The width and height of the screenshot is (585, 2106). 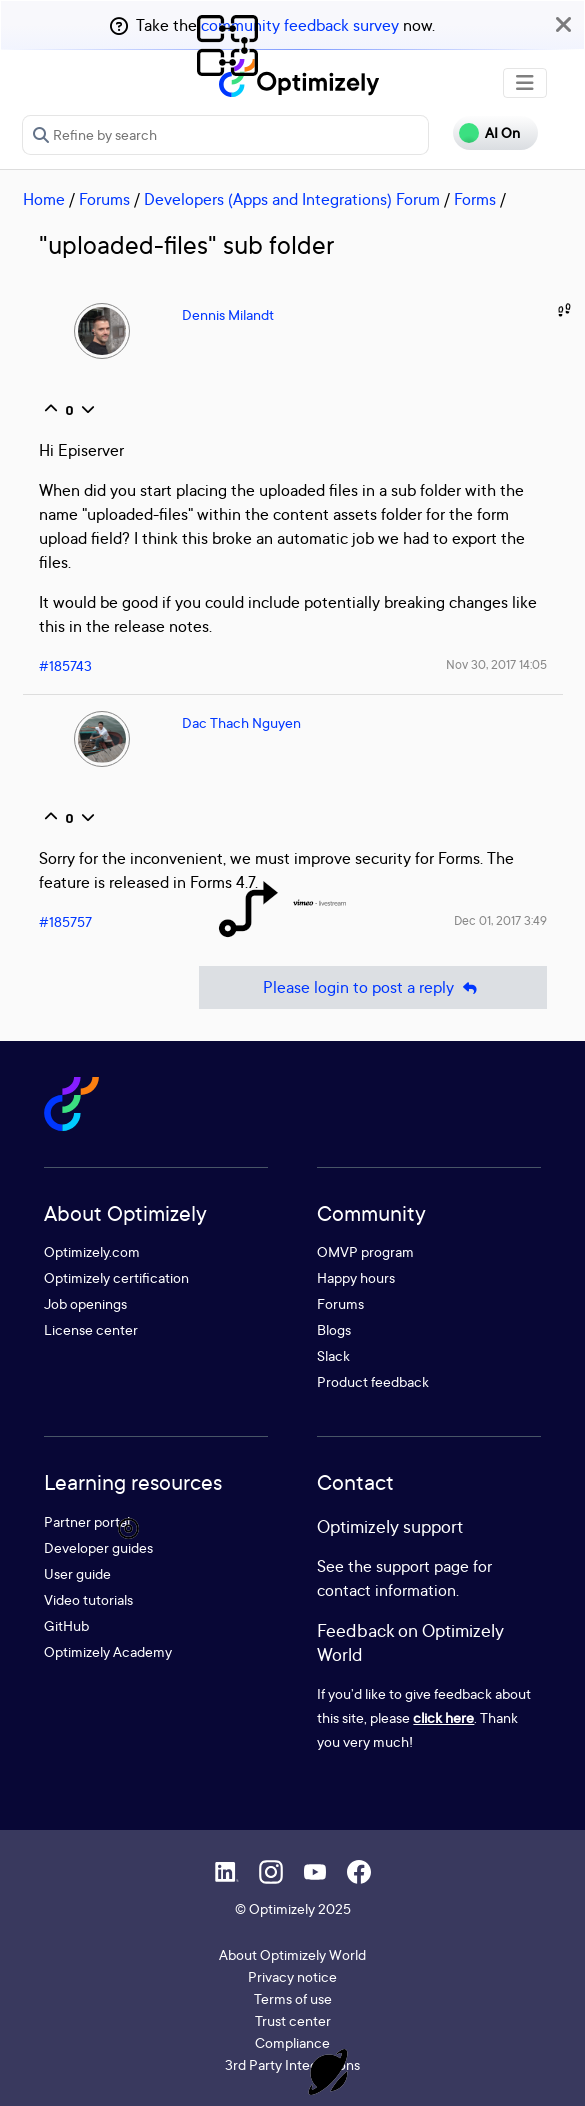 What do you see at coordinates (319, 902) in the screenshot?
I see `open vimeo livestream app` at bounding box center [319, 902].